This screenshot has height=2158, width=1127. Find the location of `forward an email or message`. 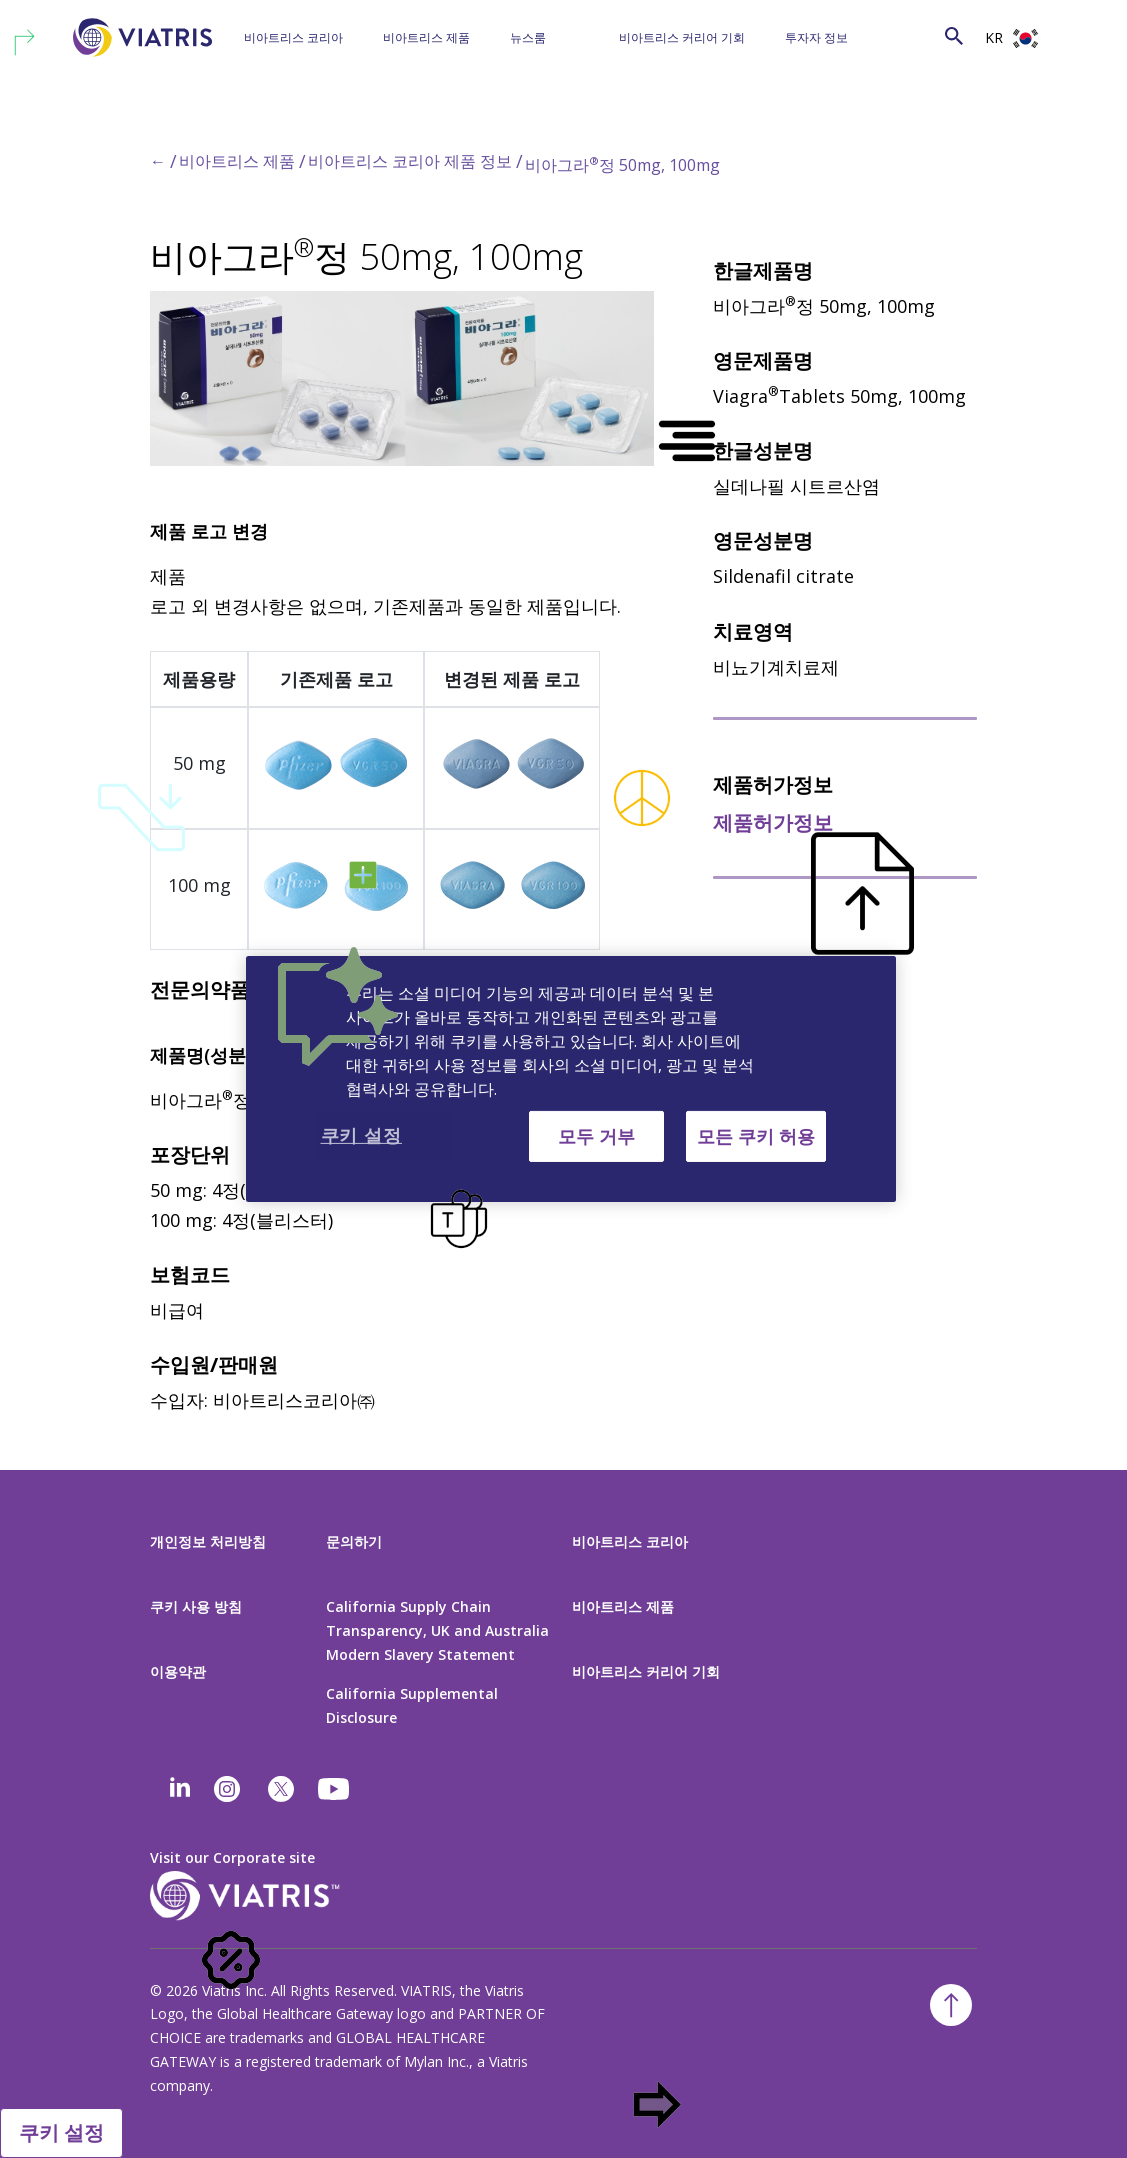

forward an email or message is located at coordinates (657, 2104).